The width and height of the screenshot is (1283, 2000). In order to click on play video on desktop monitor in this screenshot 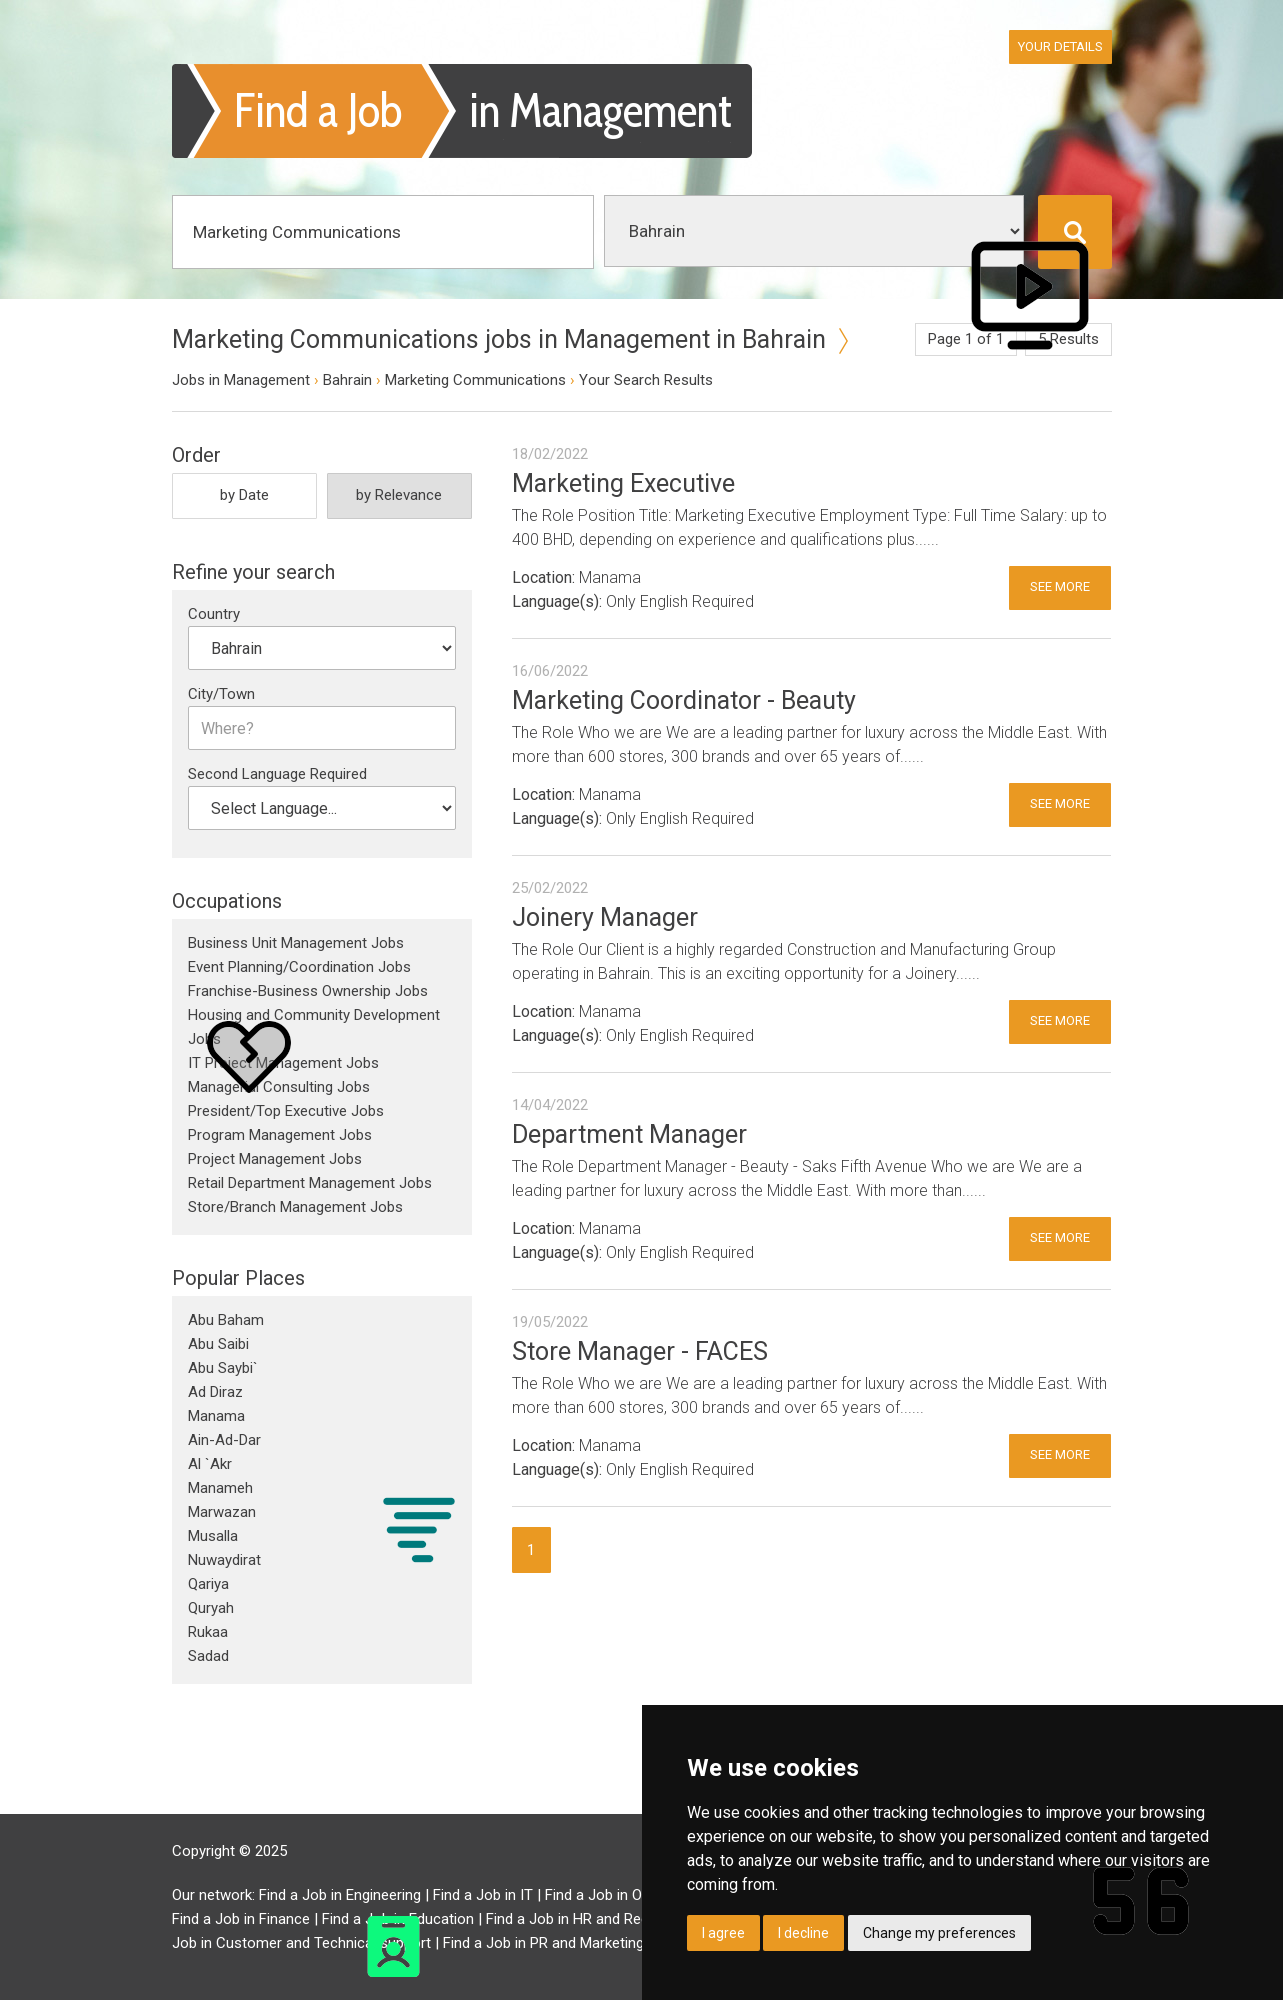, I will do `click(1030, 291)`.